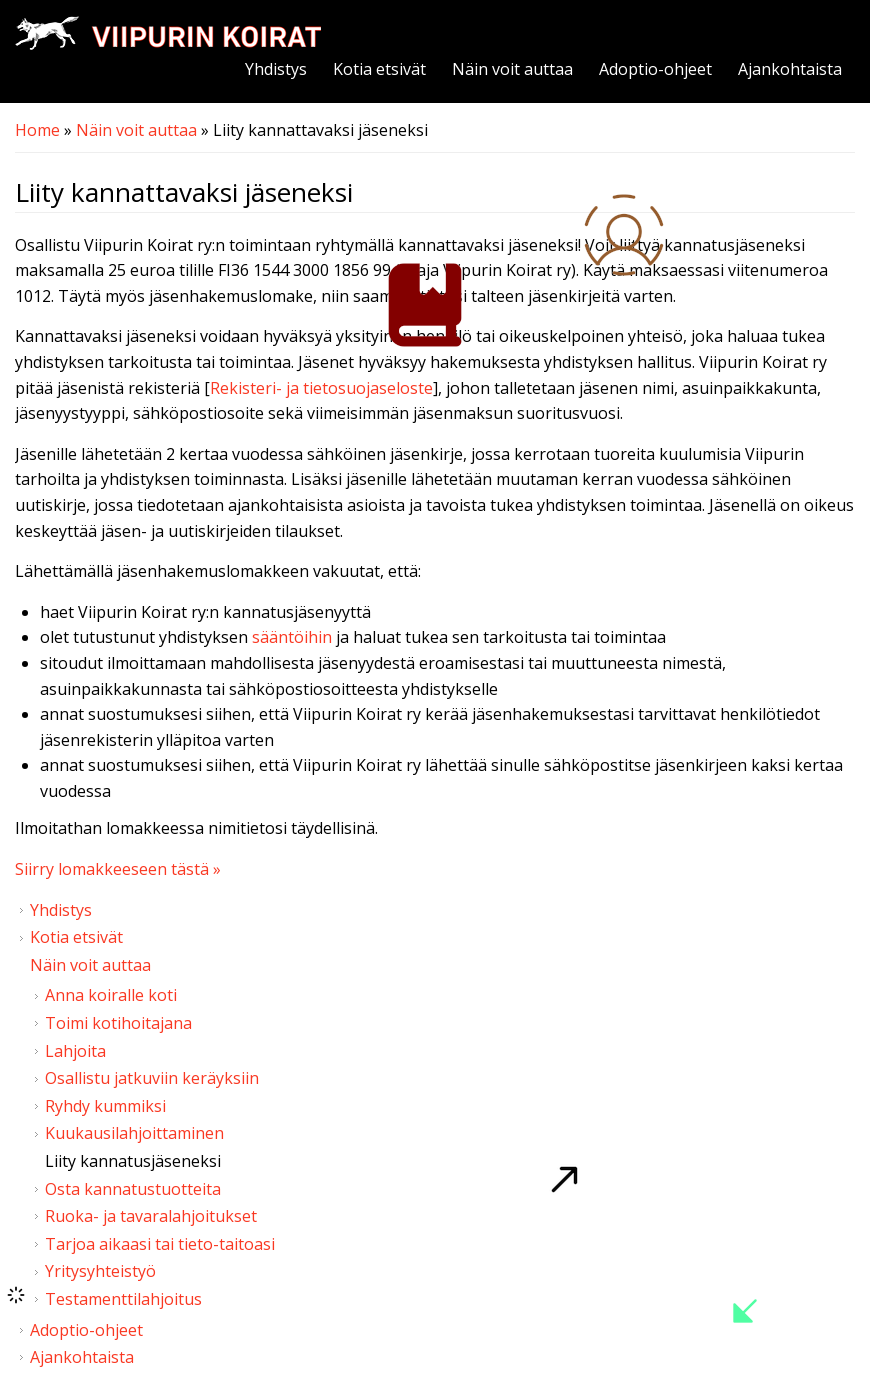 The width and height of the screenshot is (870, 1396). I want to click on indicates an outgoing call was made, so click(565, 1179).